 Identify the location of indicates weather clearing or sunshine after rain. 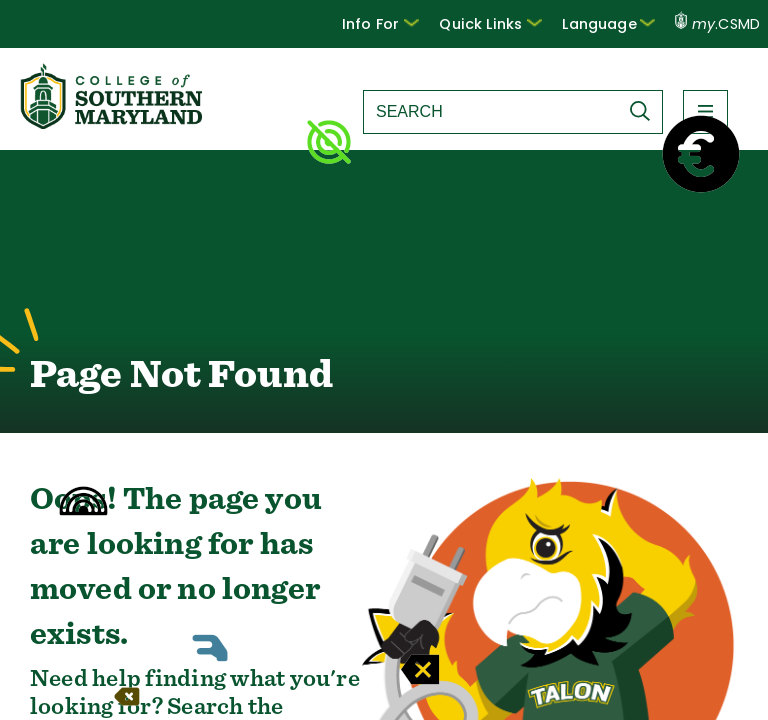
(83, 502).